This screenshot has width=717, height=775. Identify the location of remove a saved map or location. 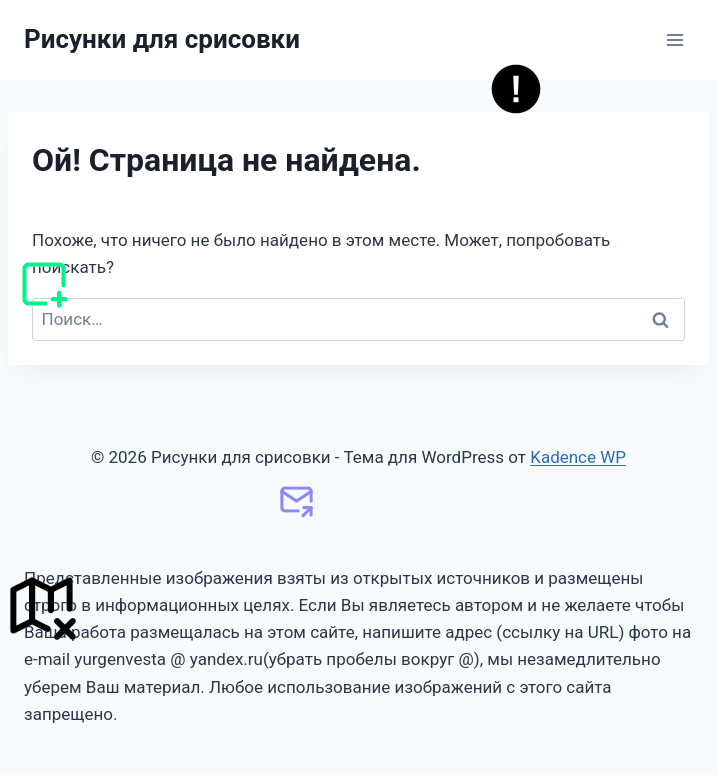
(41, 605).